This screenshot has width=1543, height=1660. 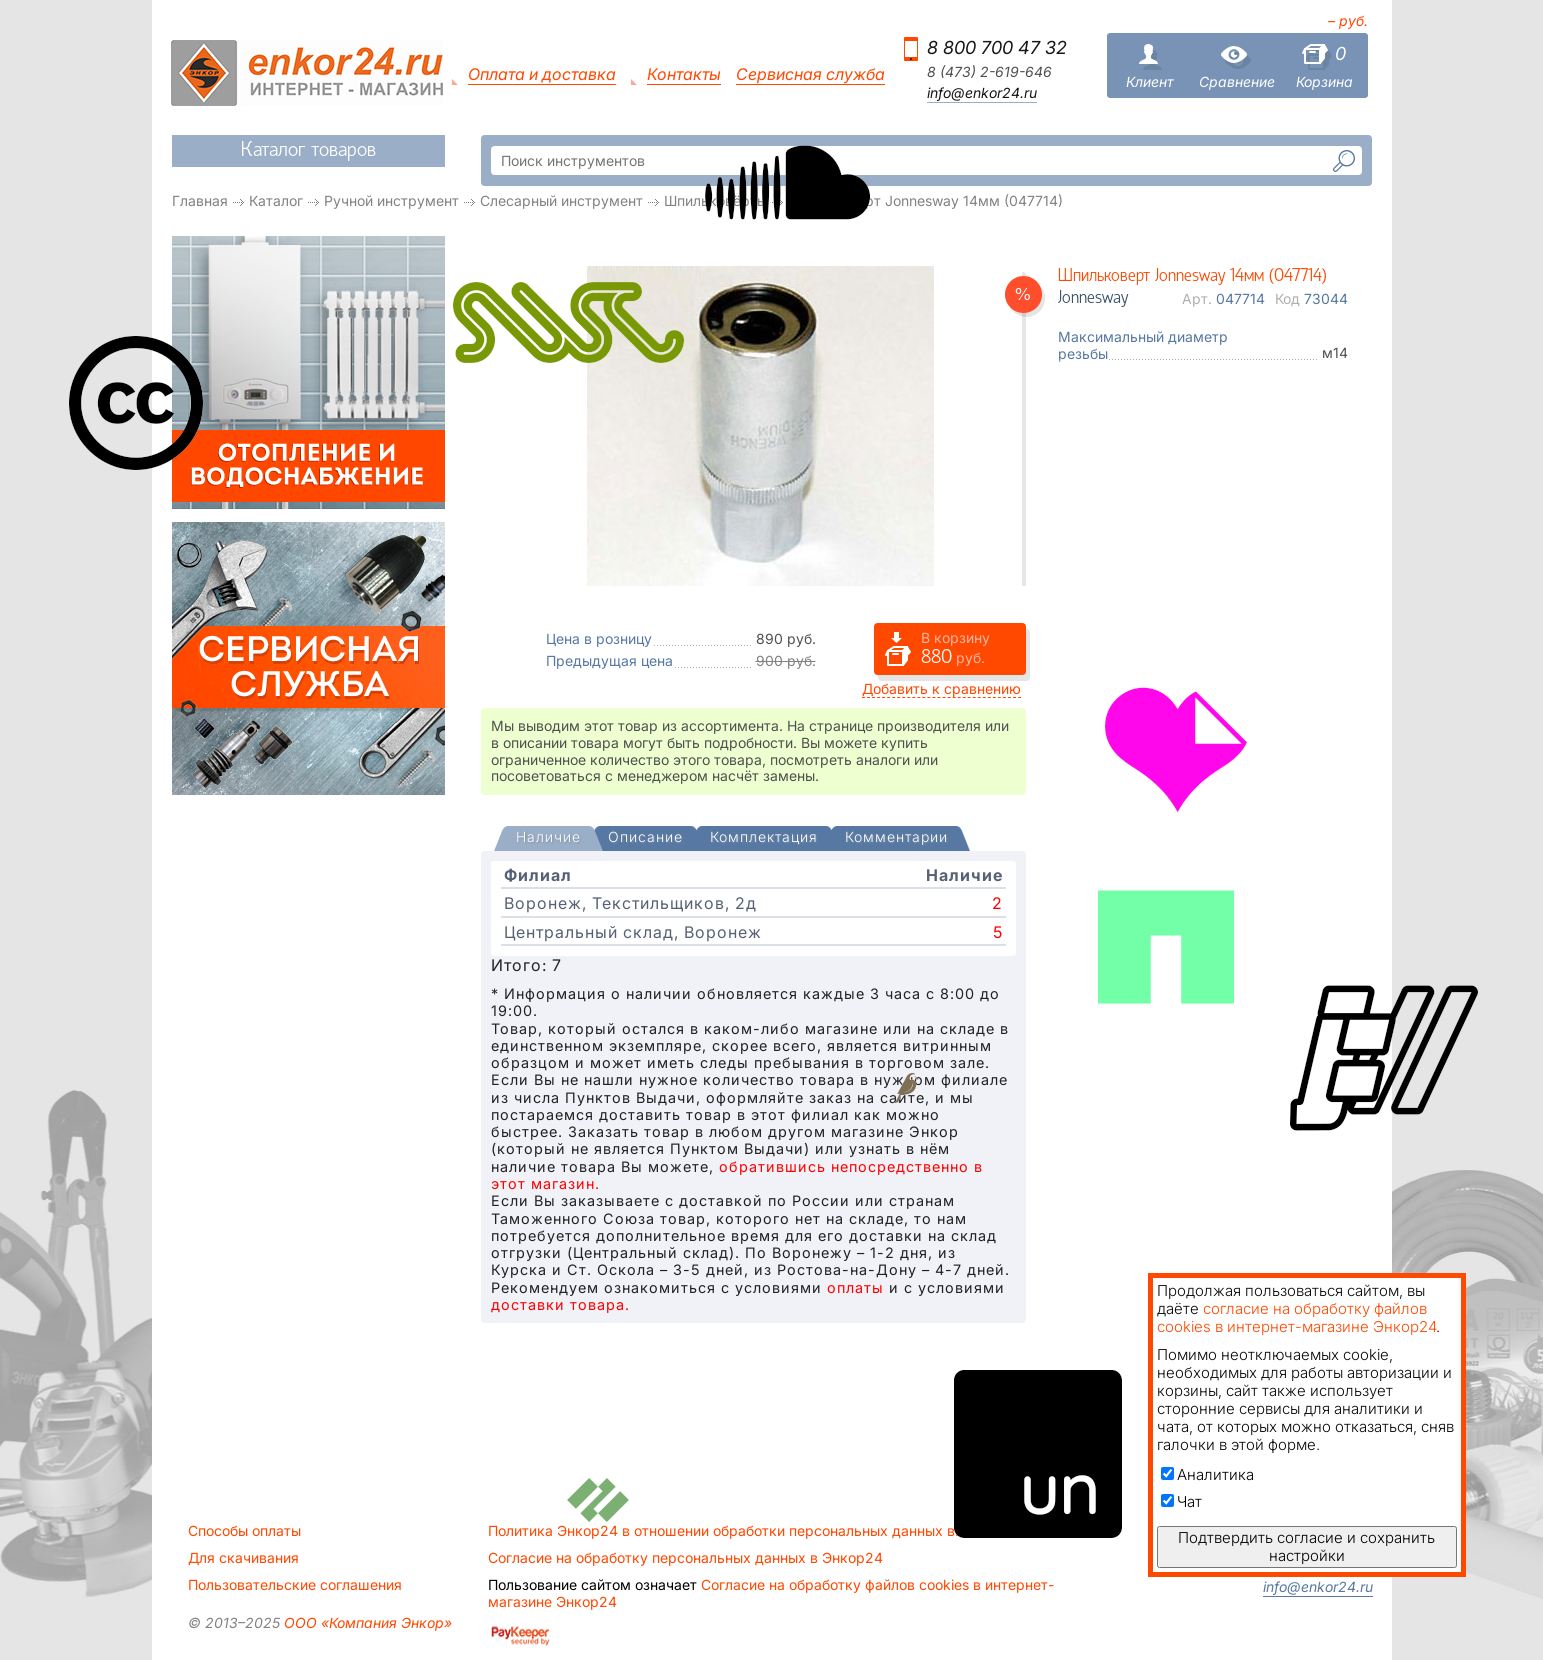 What do you see at coordinates (1176, 750) in the screenshot?
I see `open ilovepdf website or app` at bounding box center [1176, 750].